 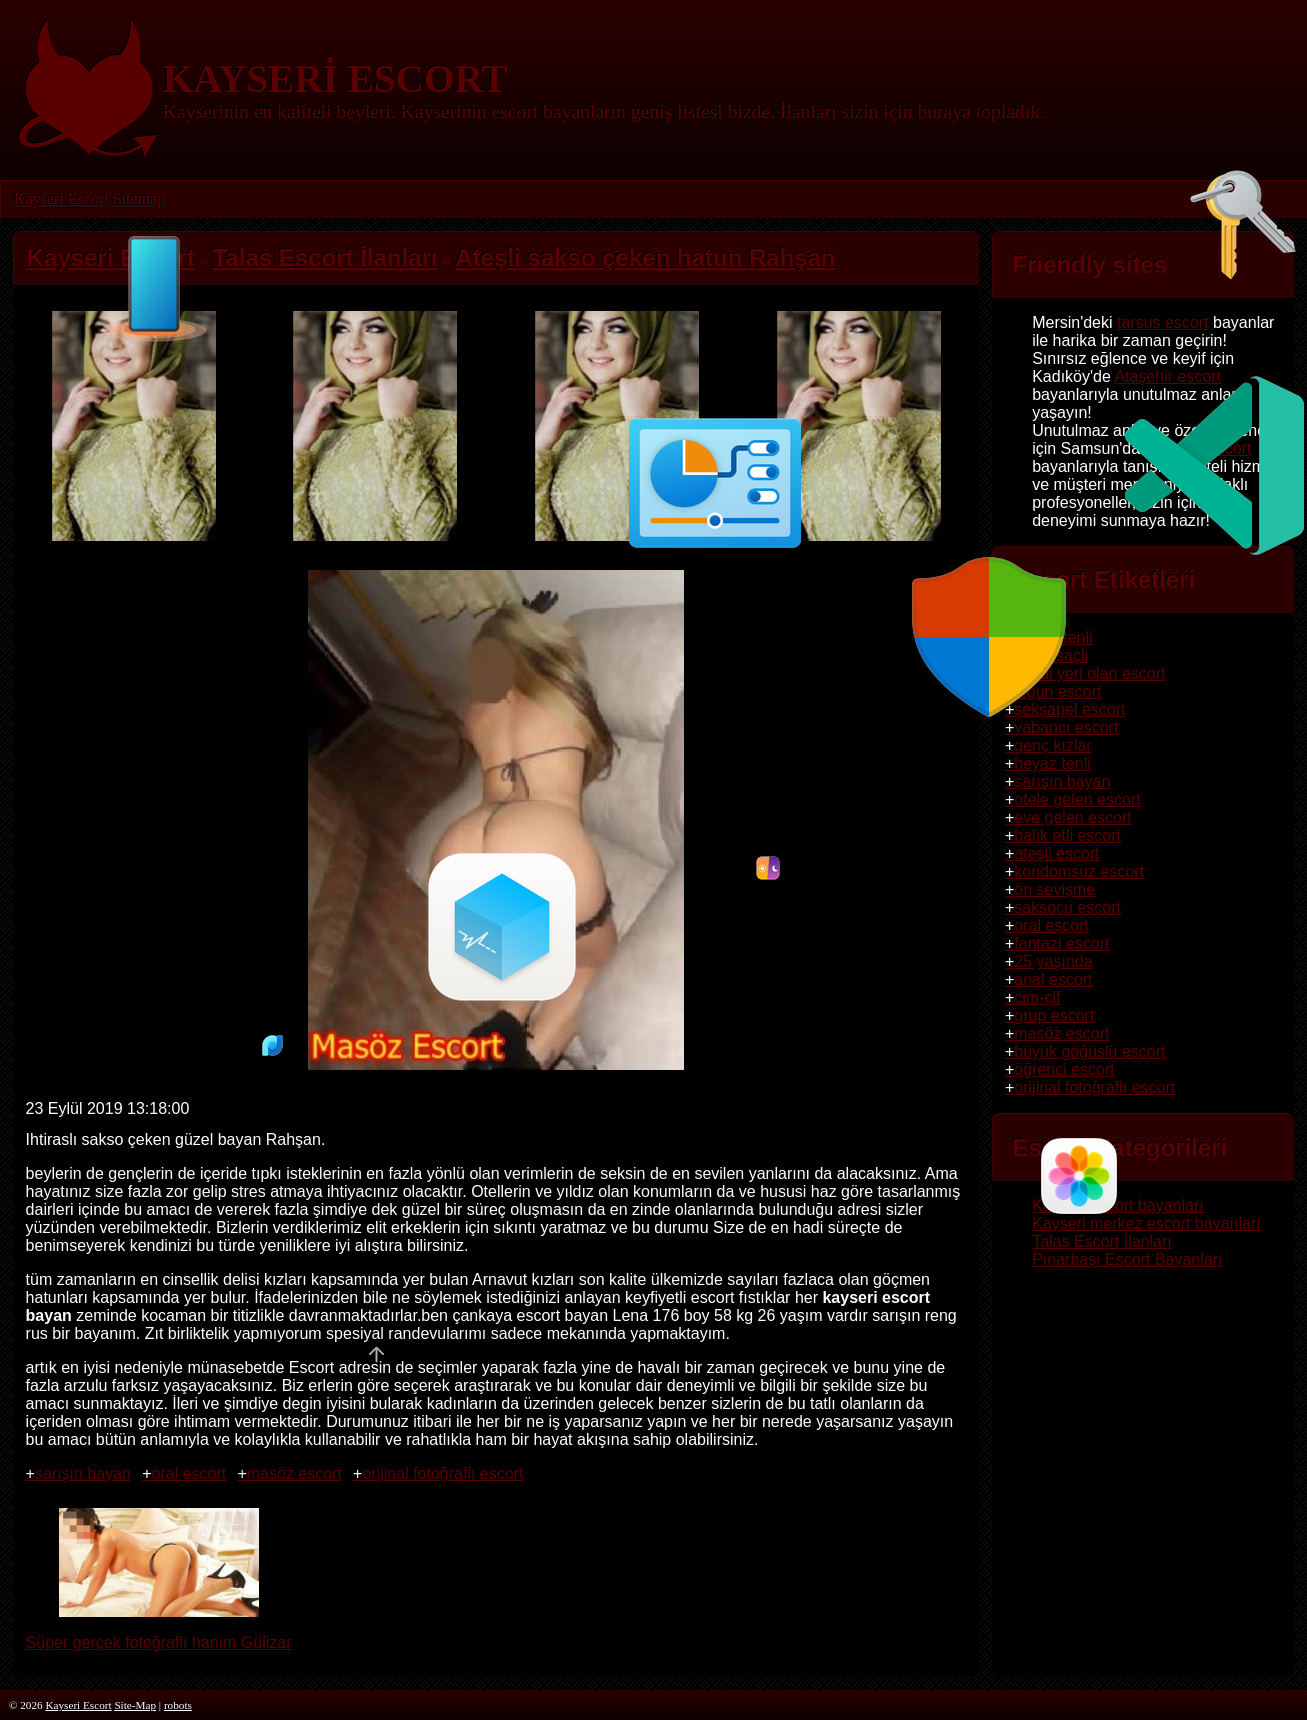 I want to click on launch virtualbox virtual machine manager, so click(x=502, y=927).